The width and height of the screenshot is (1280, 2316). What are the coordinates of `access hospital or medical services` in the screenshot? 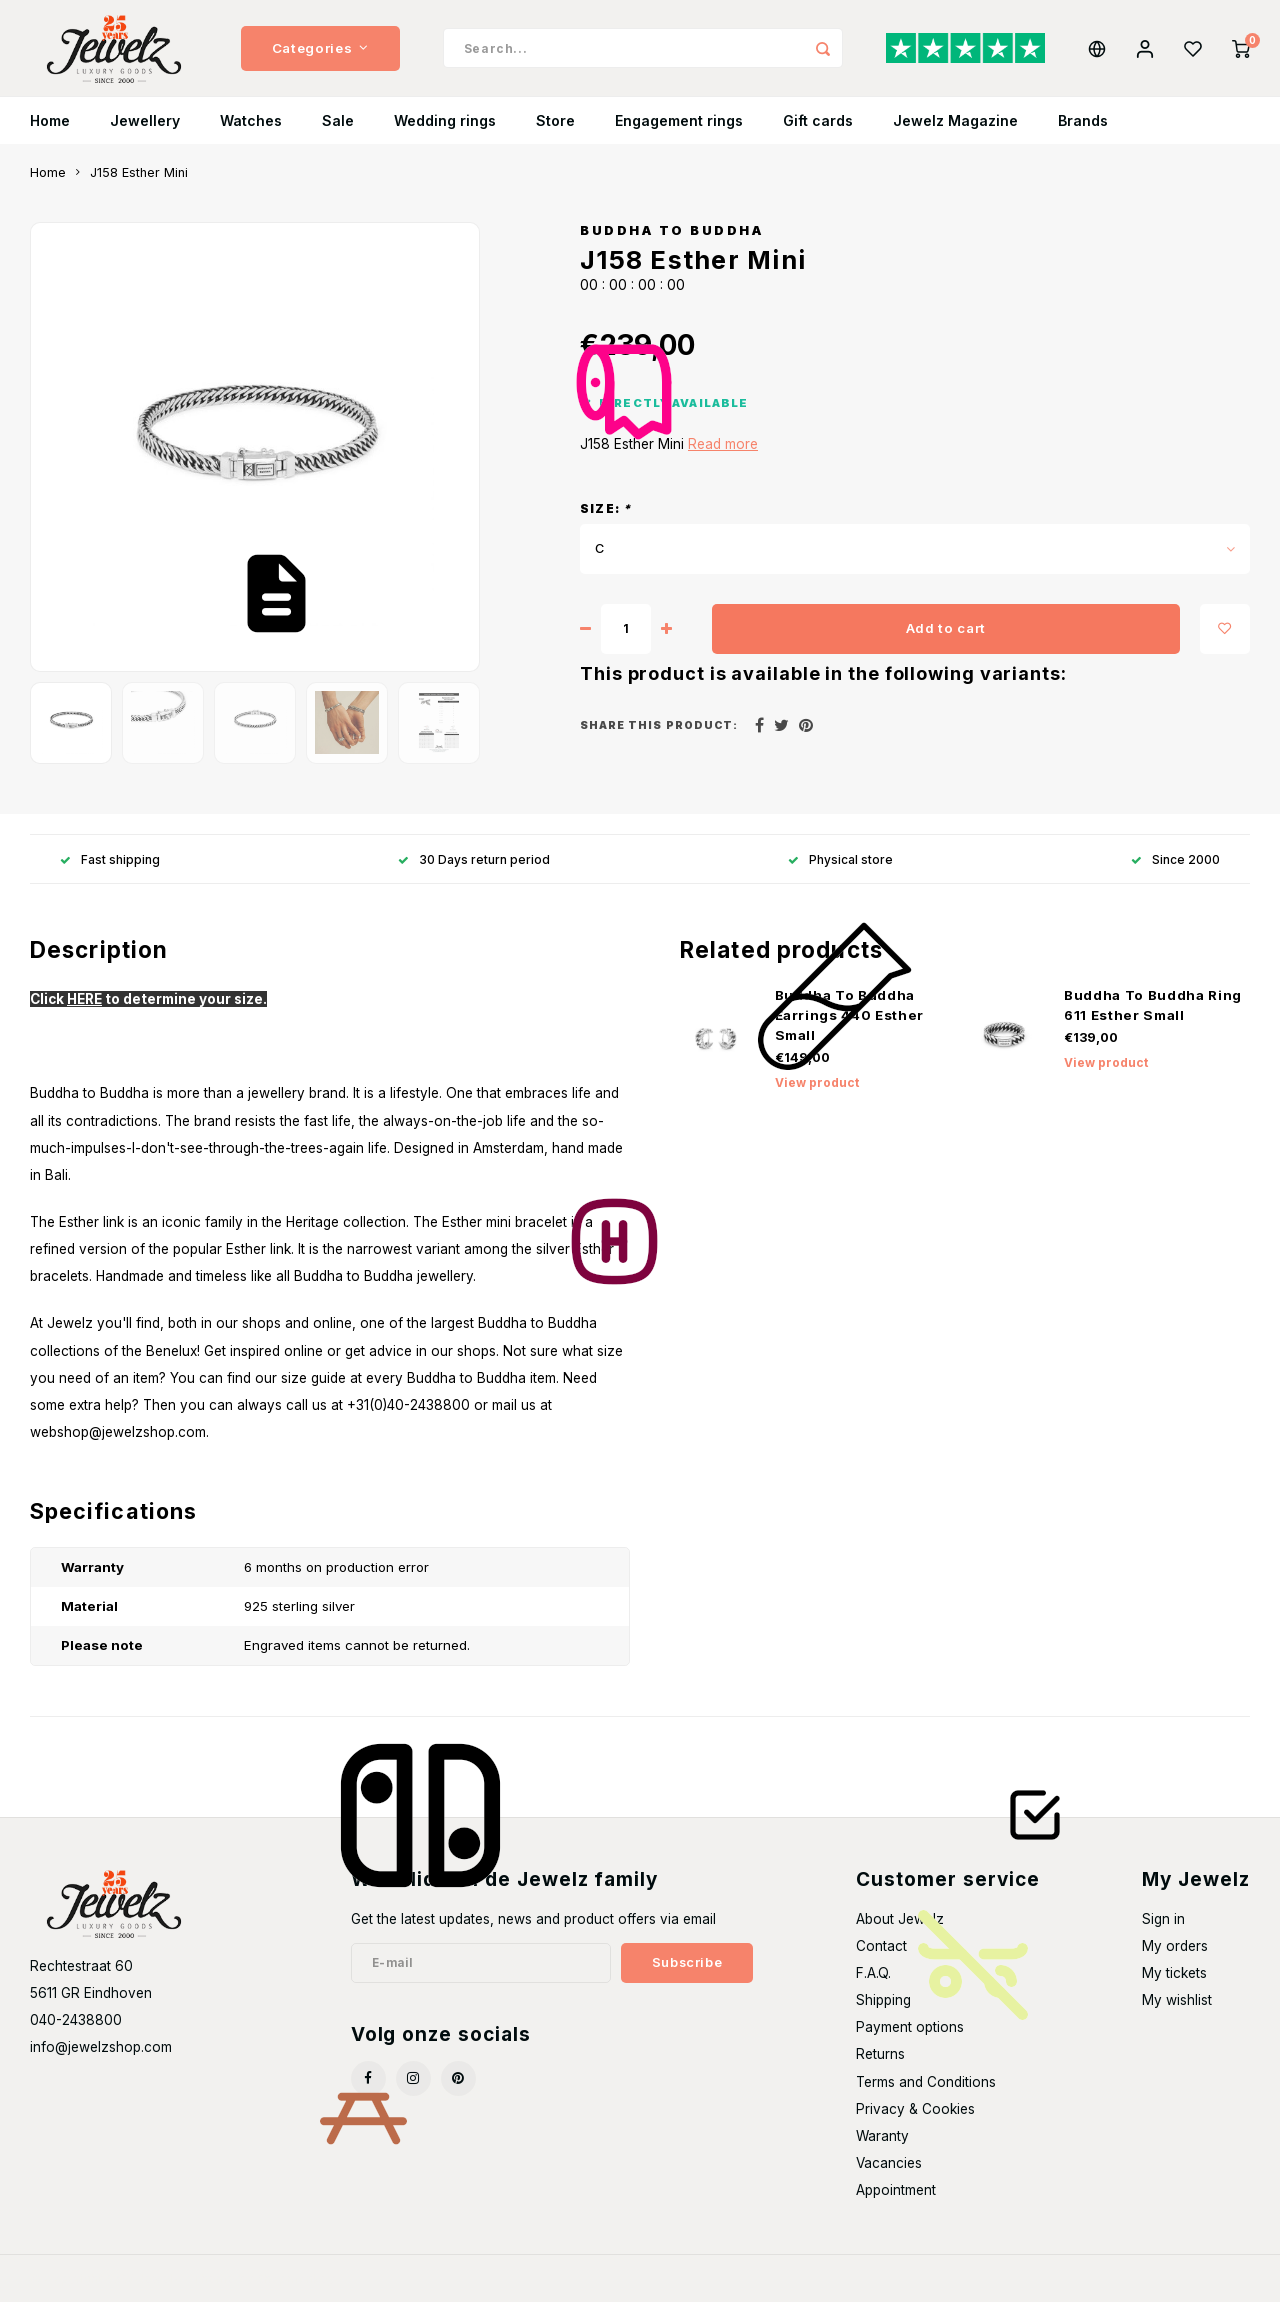 It's located at (614, 1241).